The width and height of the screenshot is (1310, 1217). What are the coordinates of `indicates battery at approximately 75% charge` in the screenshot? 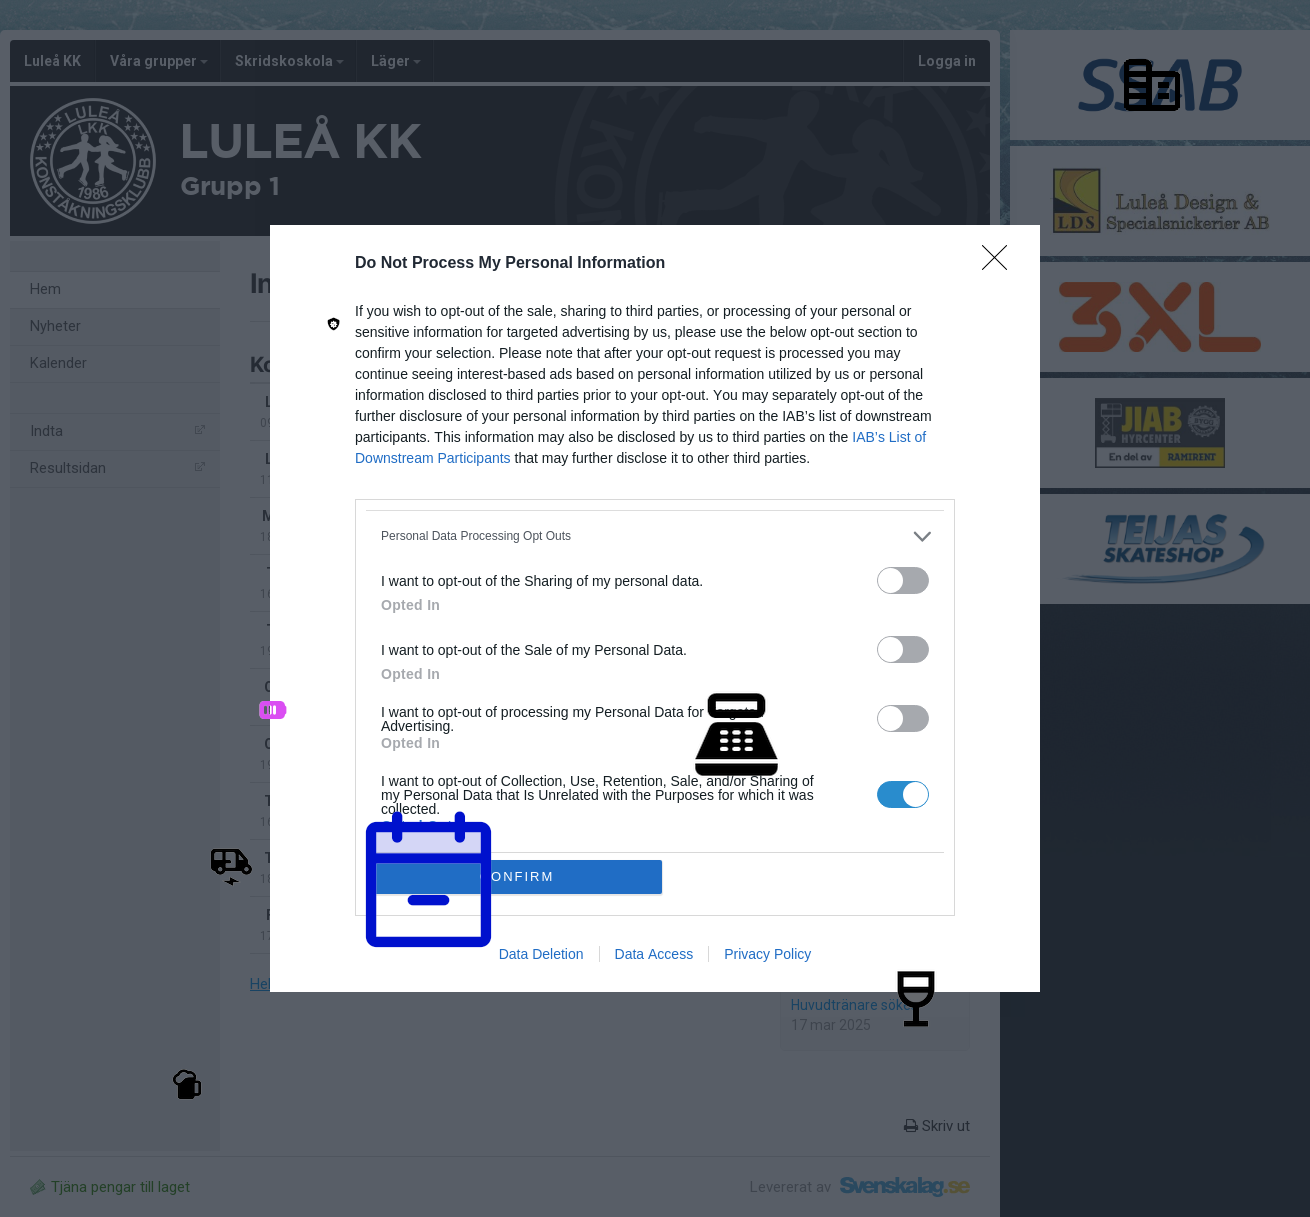 It's located at (273, 710).